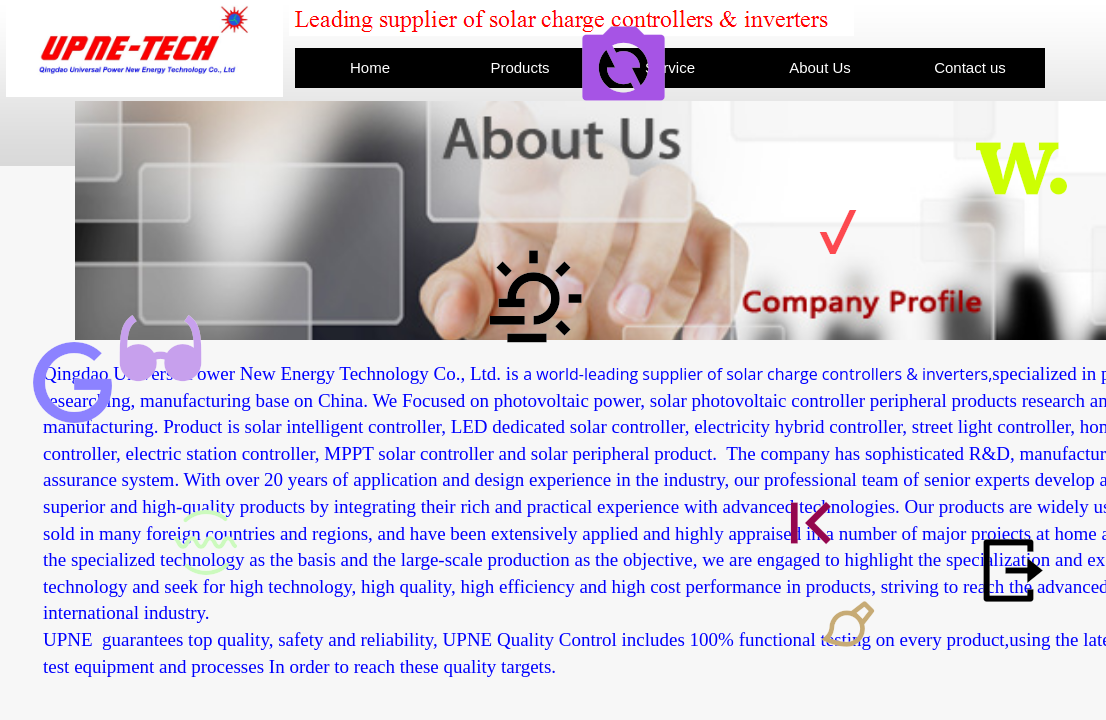  Describe the element at coordinates (160, 351) in the screenshot. I see `enable reading mode or accessibility features` at that location.